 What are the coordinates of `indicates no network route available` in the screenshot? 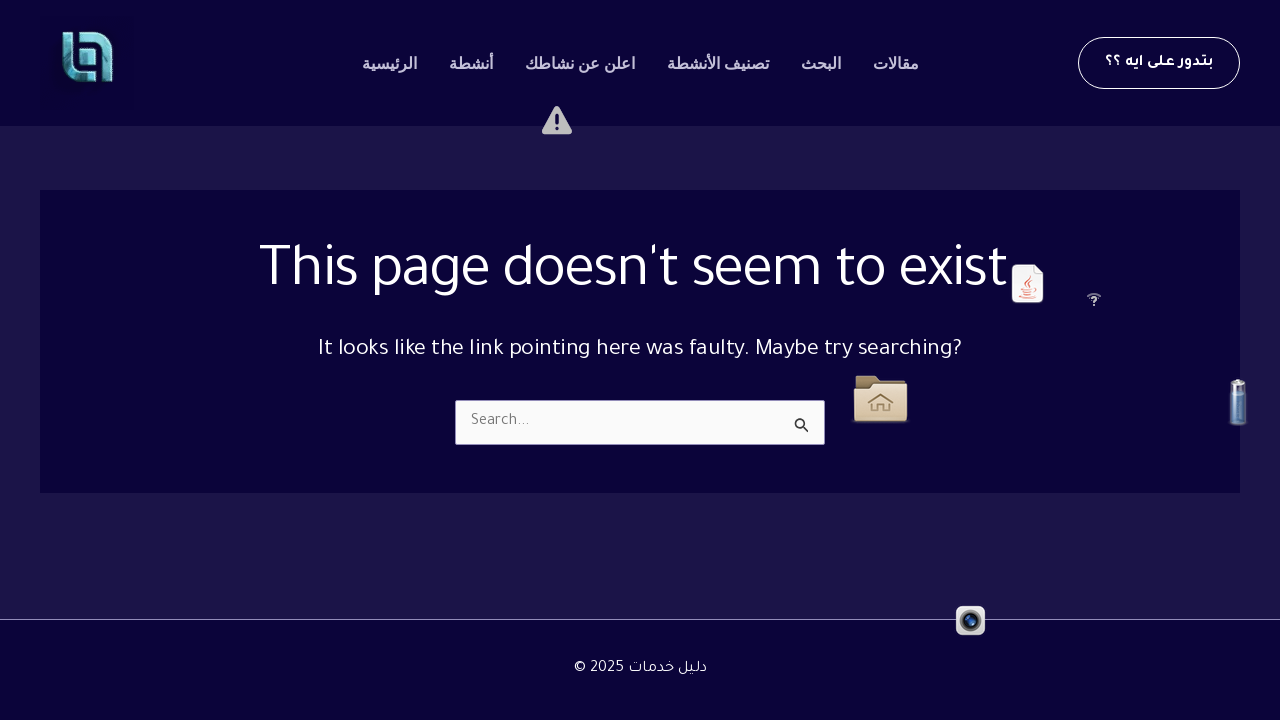 It's located at (1094, 299).